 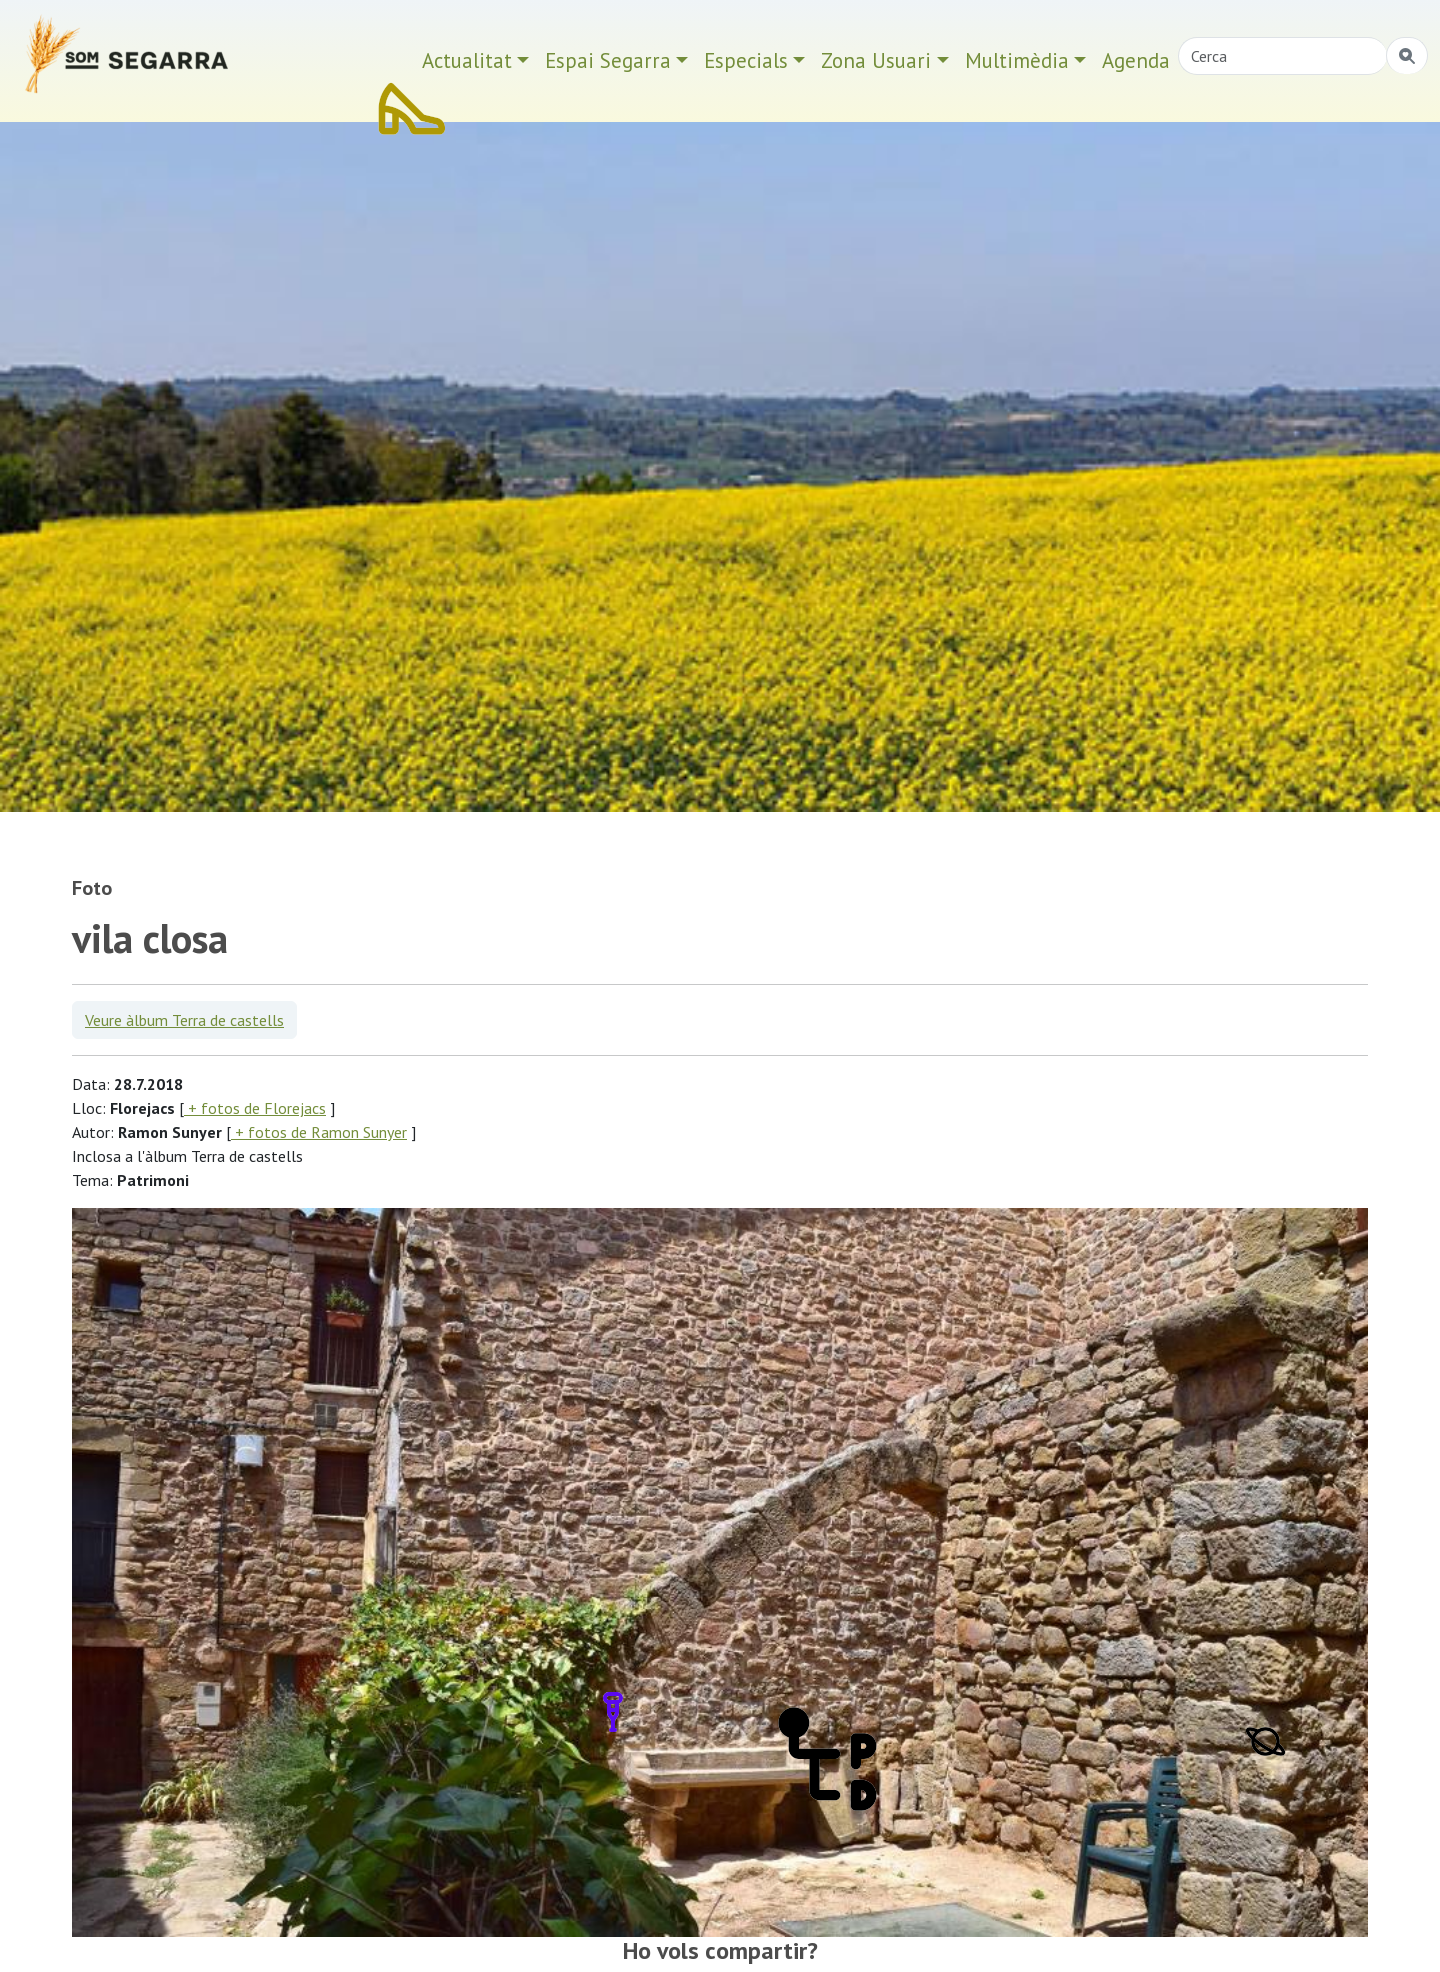 I want to click on indicates accessibility or mobility assistance options, so click(x=613, y=1712).